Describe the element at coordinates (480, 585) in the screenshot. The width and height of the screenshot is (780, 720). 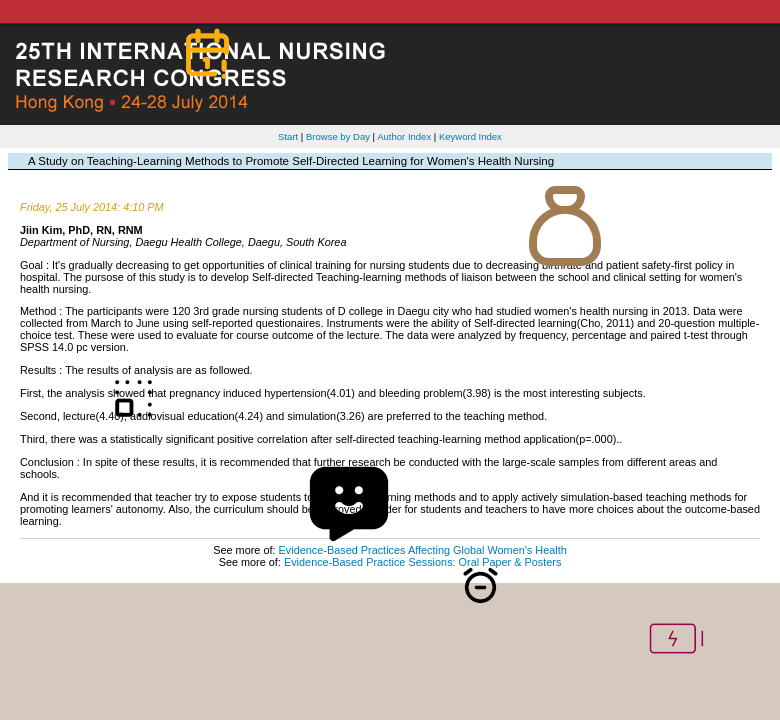
I see `remove or delete an alarm` at that location.